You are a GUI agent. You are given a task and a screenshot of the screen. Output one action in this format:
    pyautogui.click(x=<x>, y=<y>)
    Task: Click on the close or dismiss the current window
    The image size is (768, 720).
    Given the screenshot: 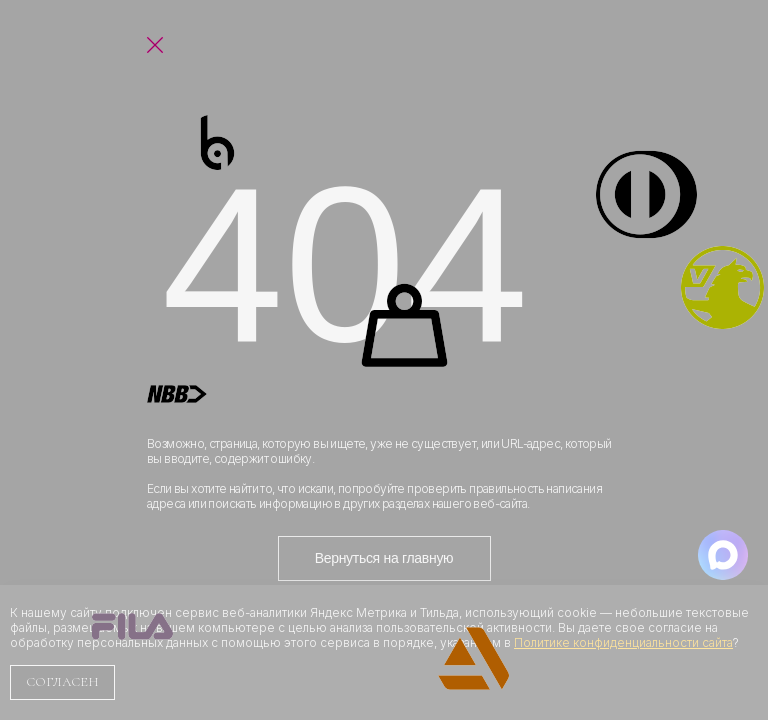 What is the action you would take?
    pyautogui.click(x=155, y=45)
    